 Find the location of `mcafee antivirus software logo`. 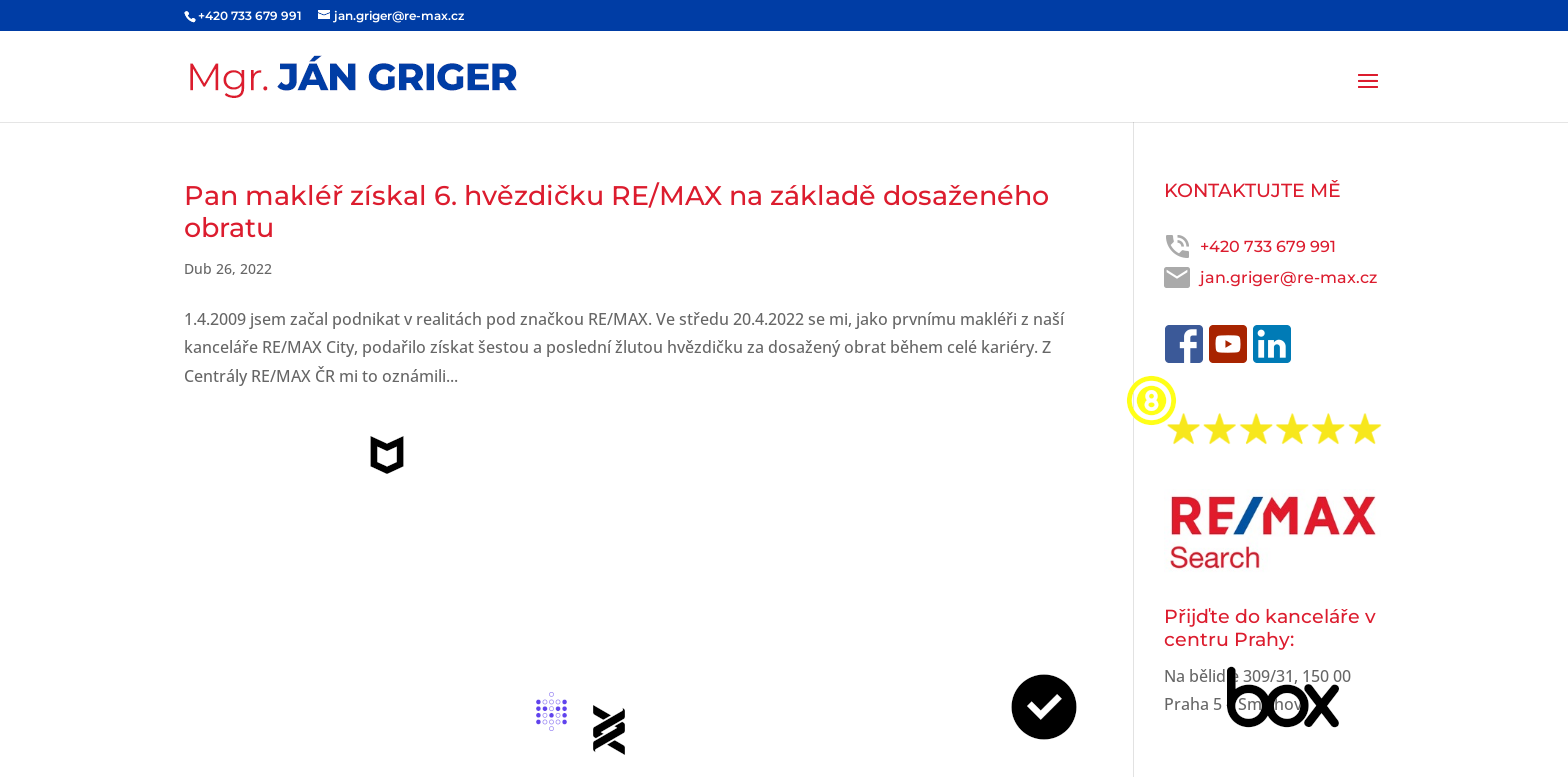

mcafee antivirus software logo is located at coordinates (387, 455).